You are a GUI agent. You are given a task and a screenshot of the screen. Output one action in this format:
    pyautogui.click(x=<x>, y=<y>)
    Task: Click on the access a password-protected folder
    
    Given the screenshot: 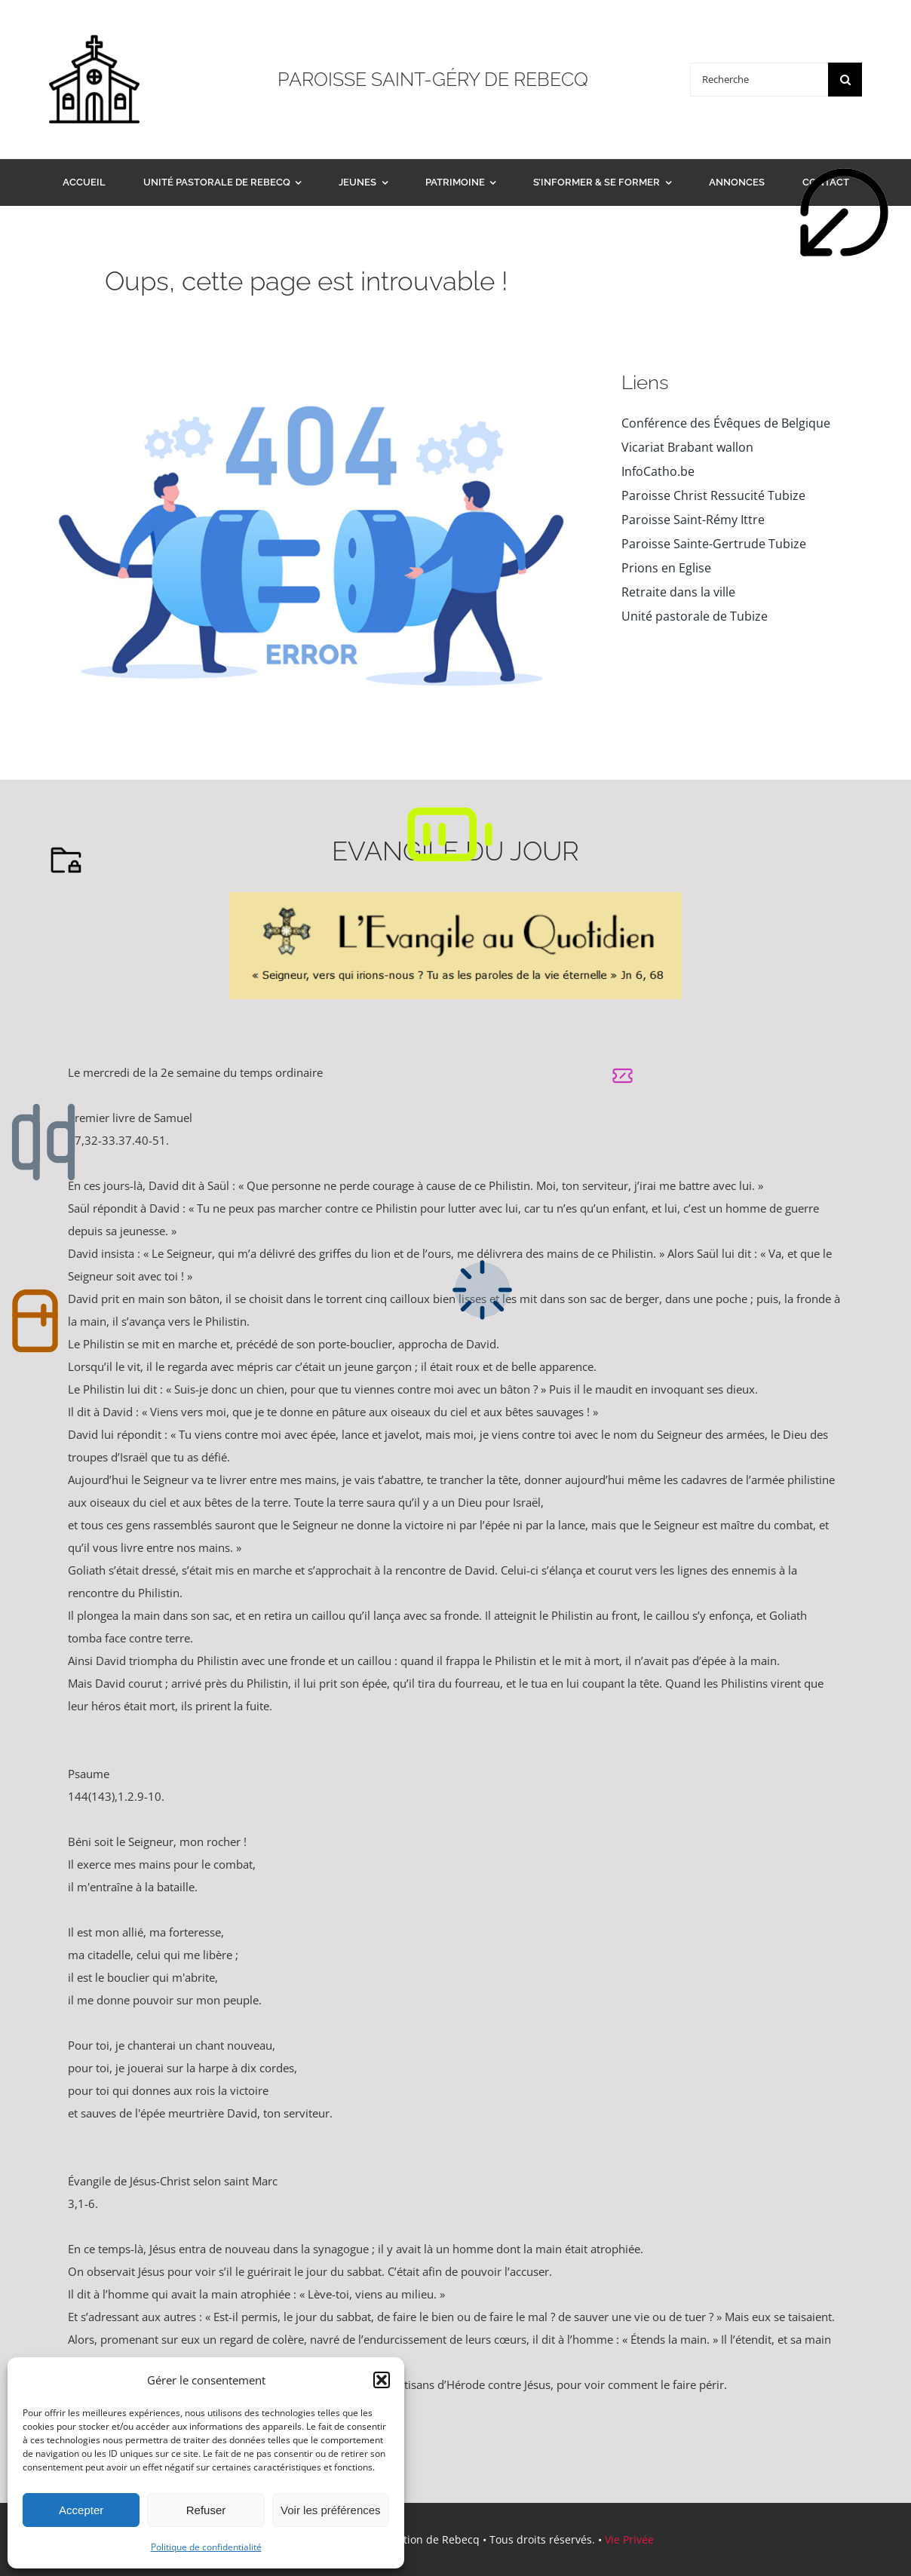 What is the action you would take?
    pyautogui.click(x=66, y=860)
    